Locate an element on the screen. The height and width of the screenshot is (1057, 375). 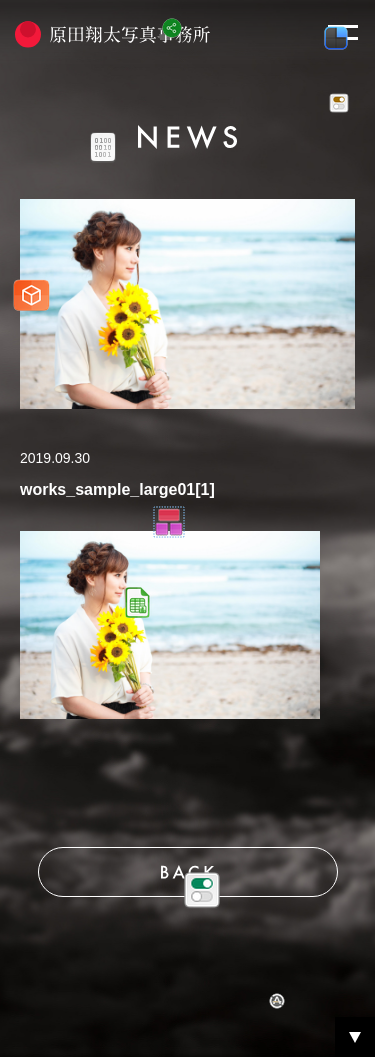
select all items in the current view is located at coordinates (169, 522).